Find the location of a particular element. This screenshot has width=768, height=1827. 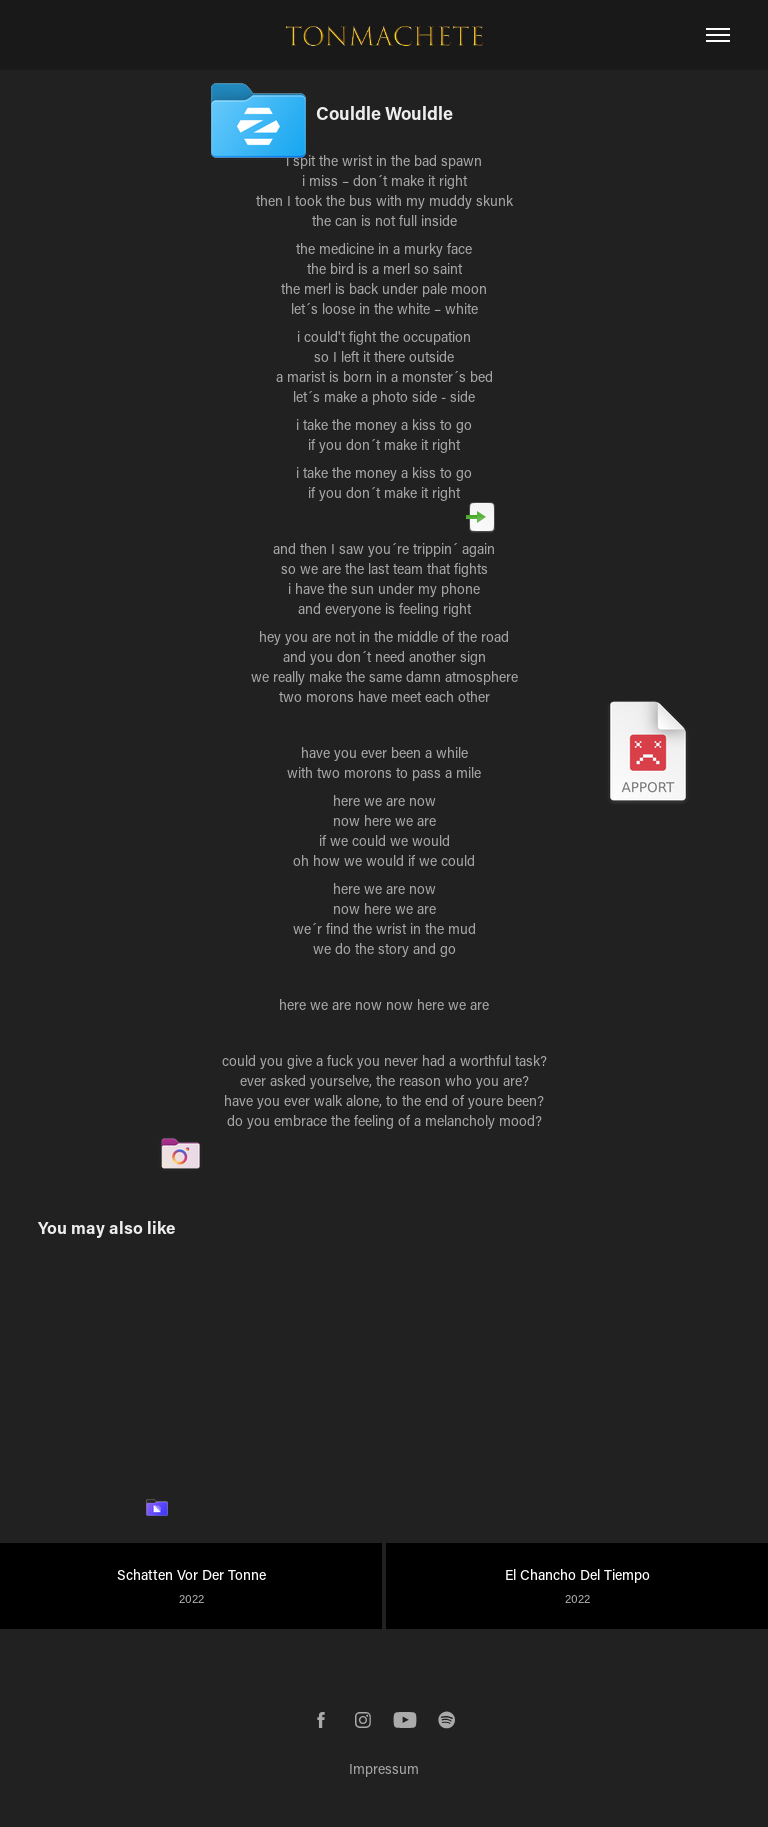

import a document or file is located at coordinates (482, 517).